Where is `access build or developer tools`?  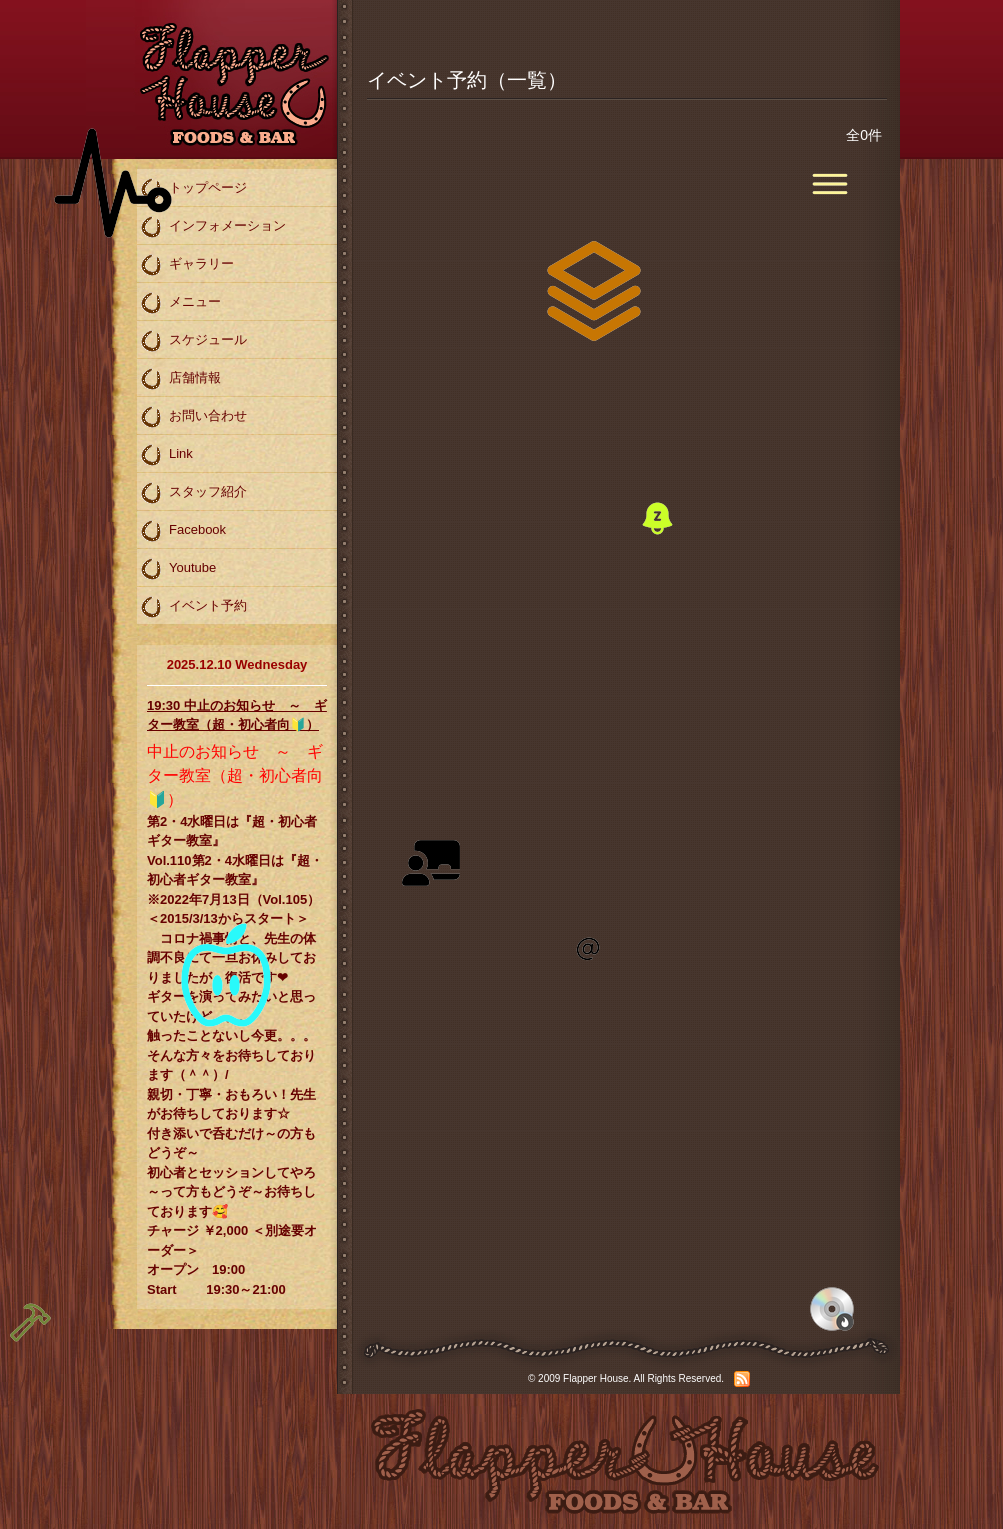 access build or developer tools is located at coordinates (30, 1322).